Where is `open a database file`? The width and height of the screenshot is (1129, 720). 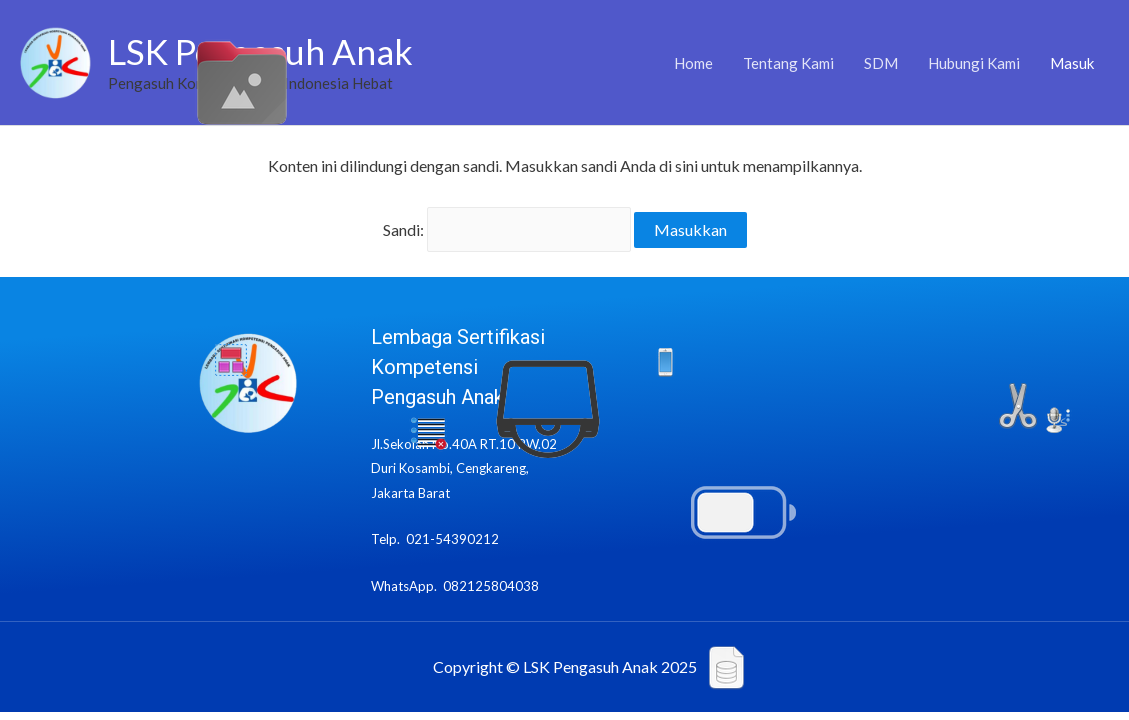 open a database file is located at coordinates (726, 667).